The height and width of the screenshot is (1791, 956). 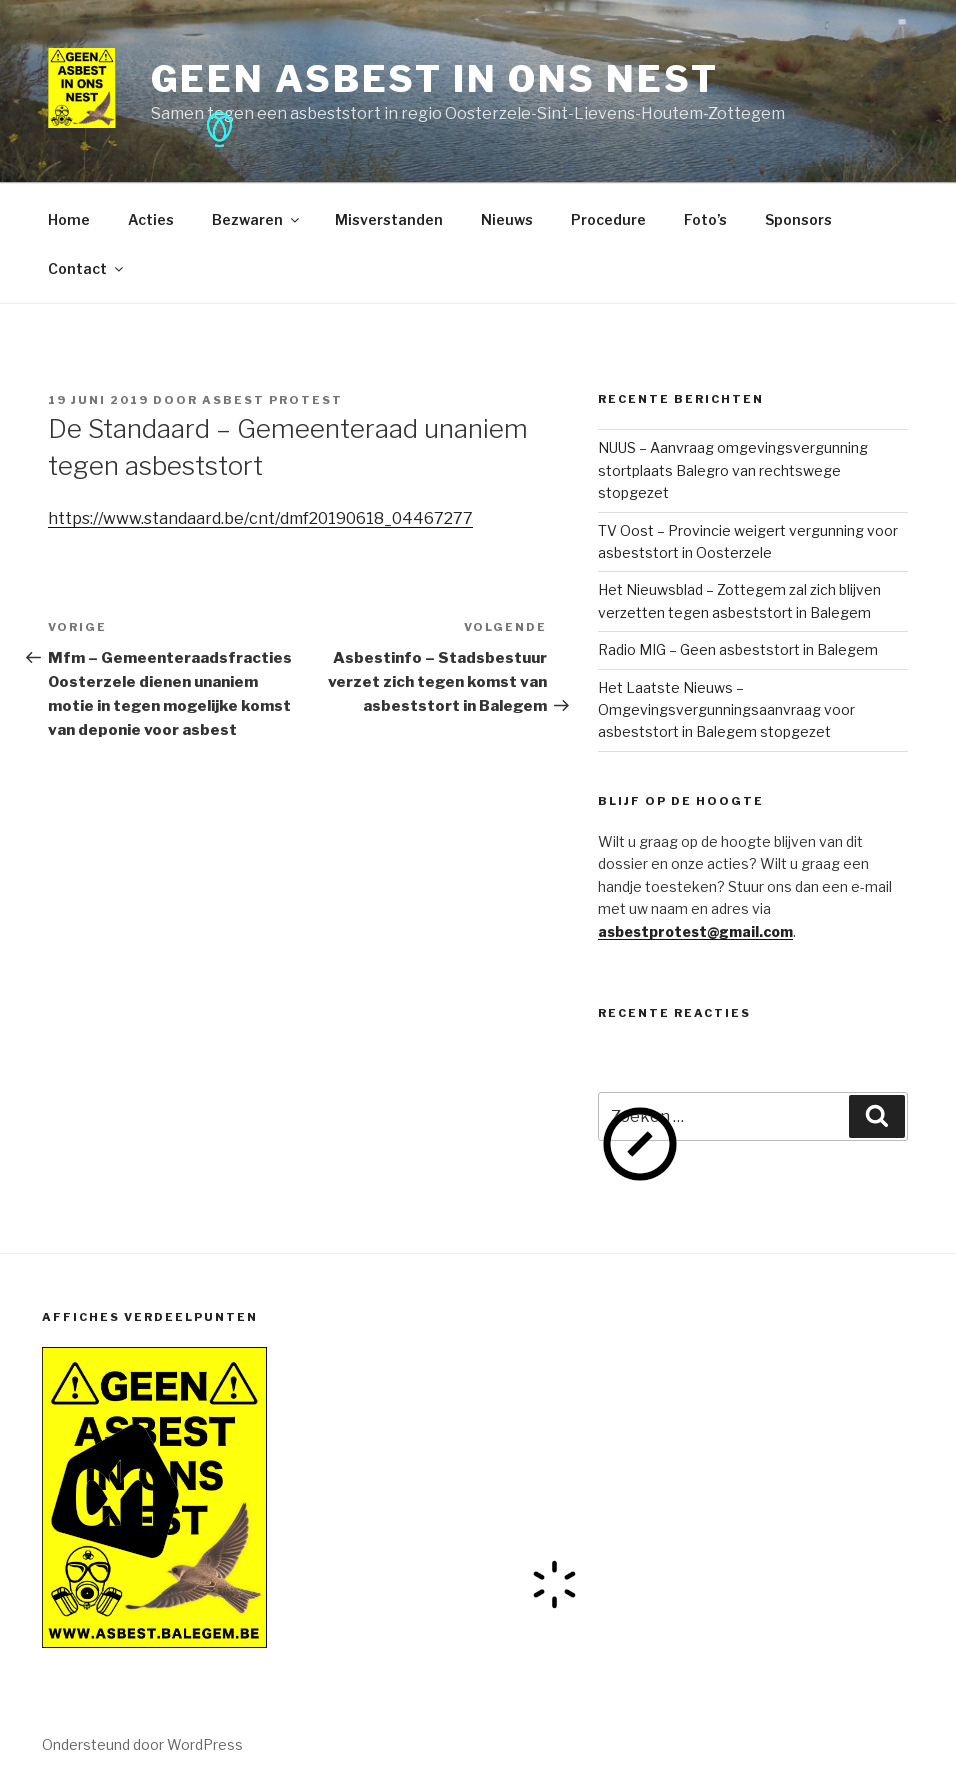 What do you see at coordinates (219, 129) in the screenshot?
I see `open the Uphold app` at bounding box center [219, 129].